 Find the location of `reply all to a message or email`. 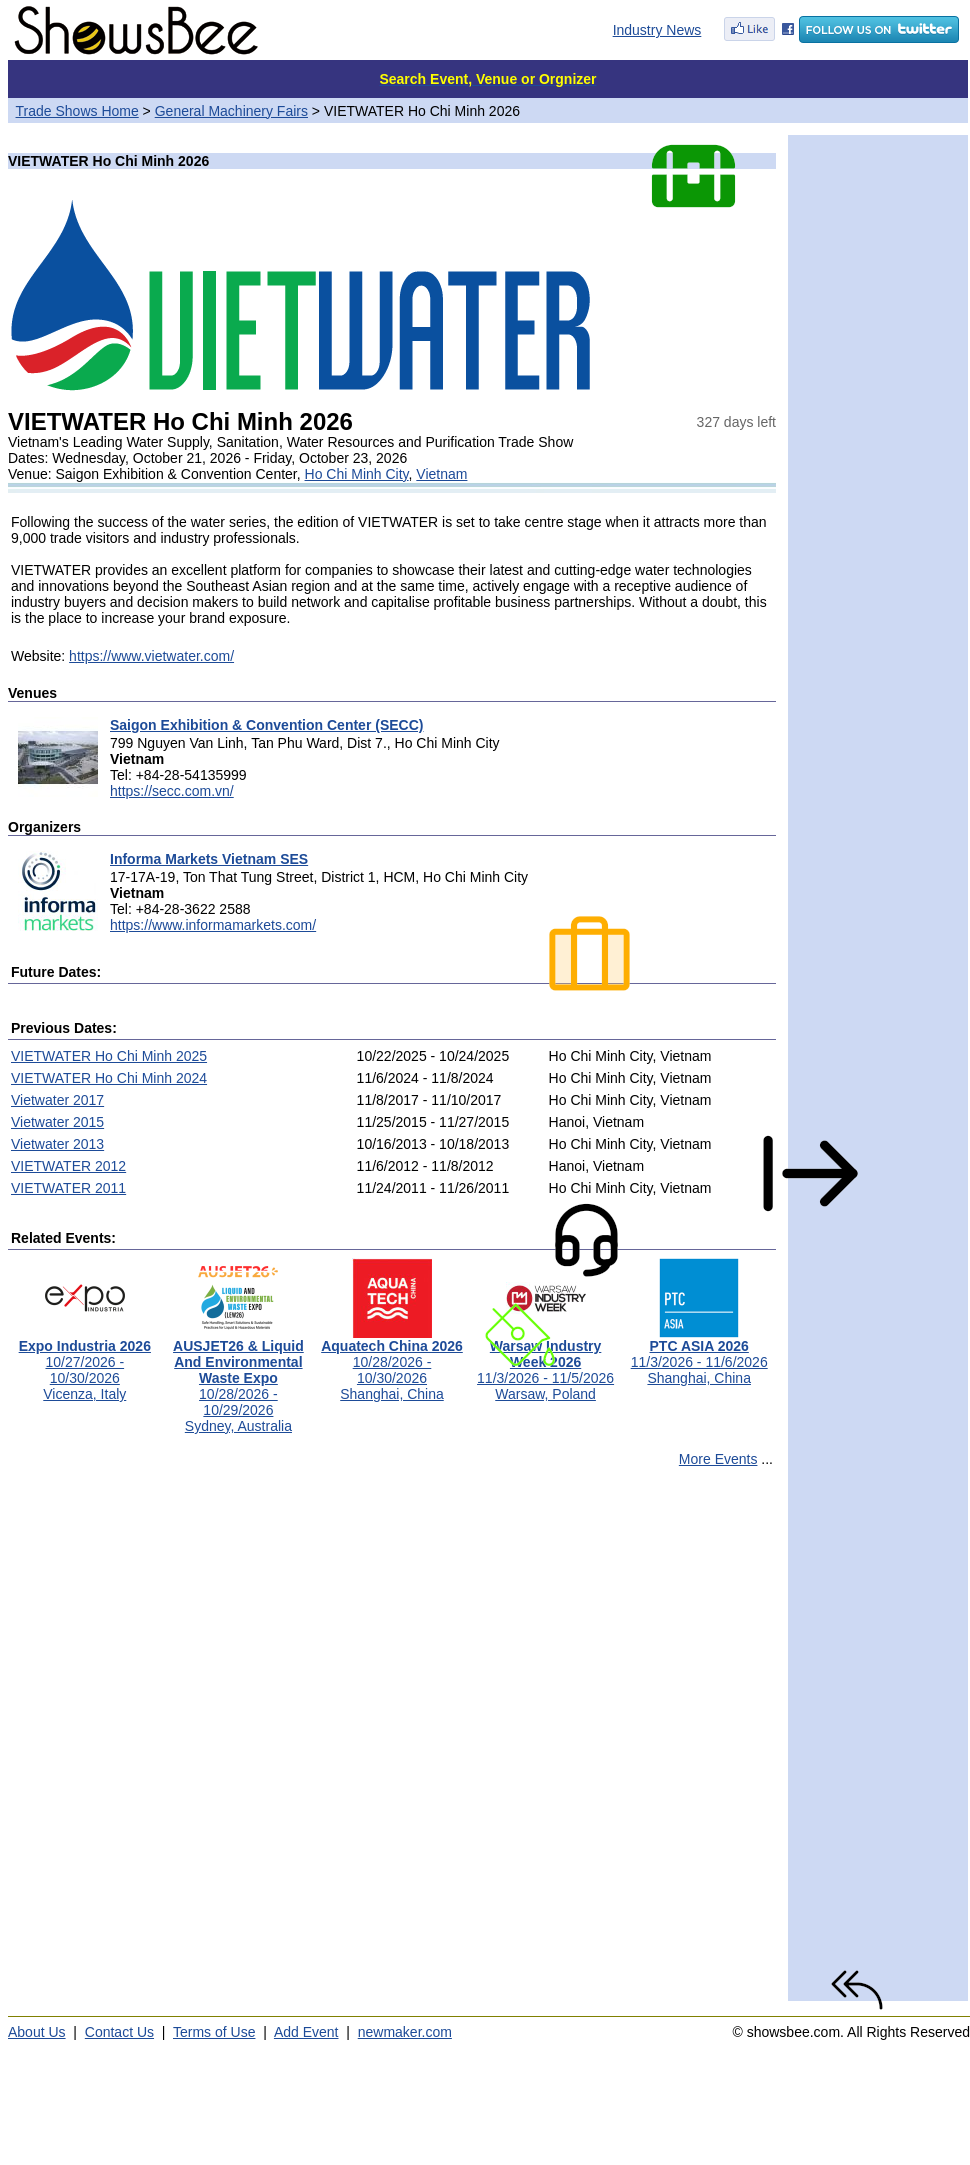

reply all to a message or email is located at coordinates (857, 1990).